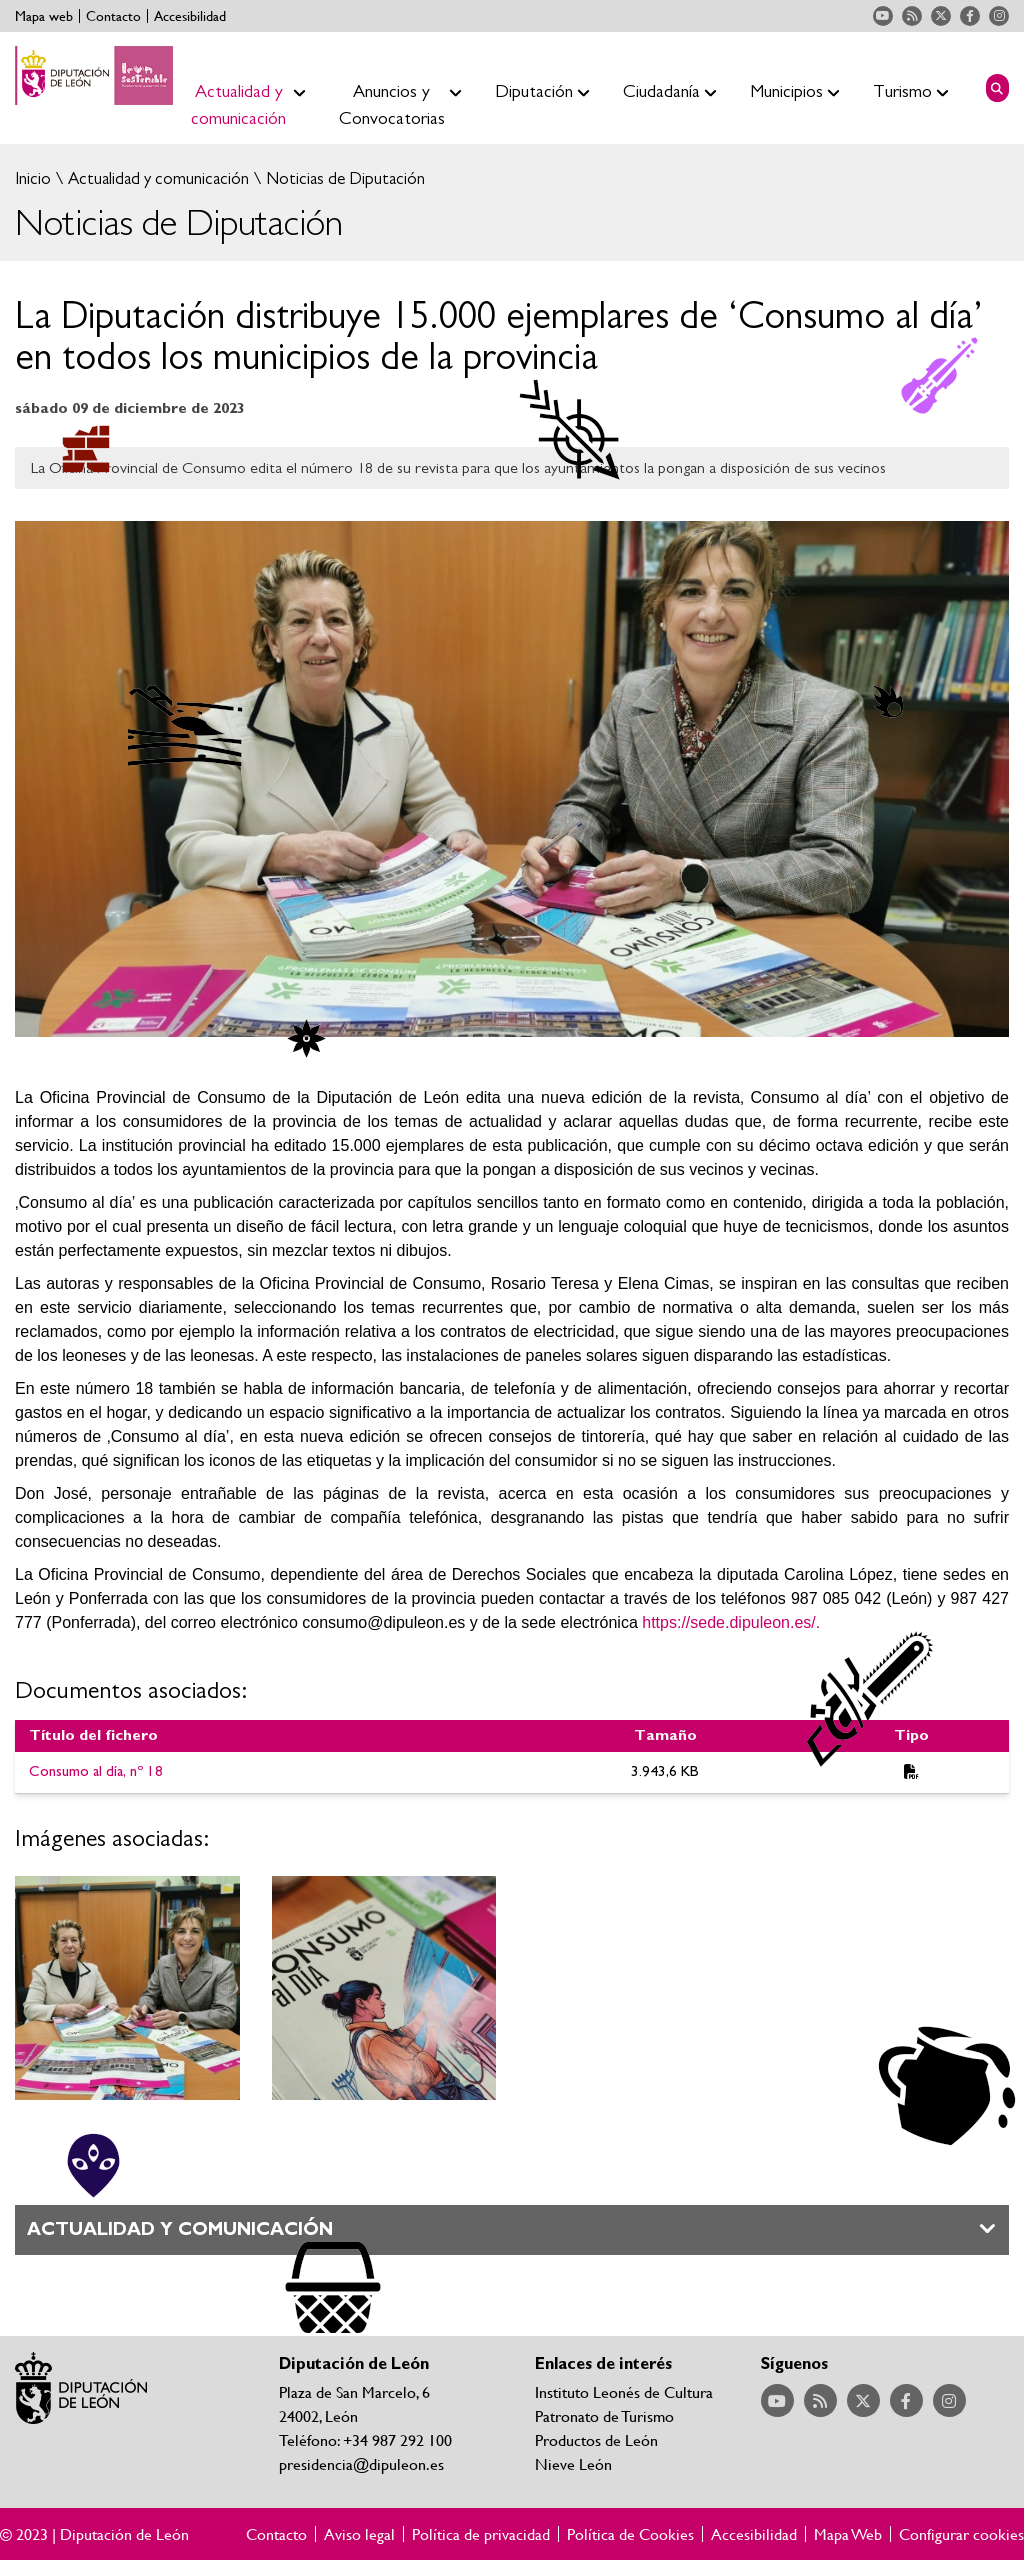 The height and width of the screenshot is (2560, 1024). What do you see at coordinates (333, 2287) in the screenshot?
I see `view your shopping basket` at bounding box center [333, 2287].